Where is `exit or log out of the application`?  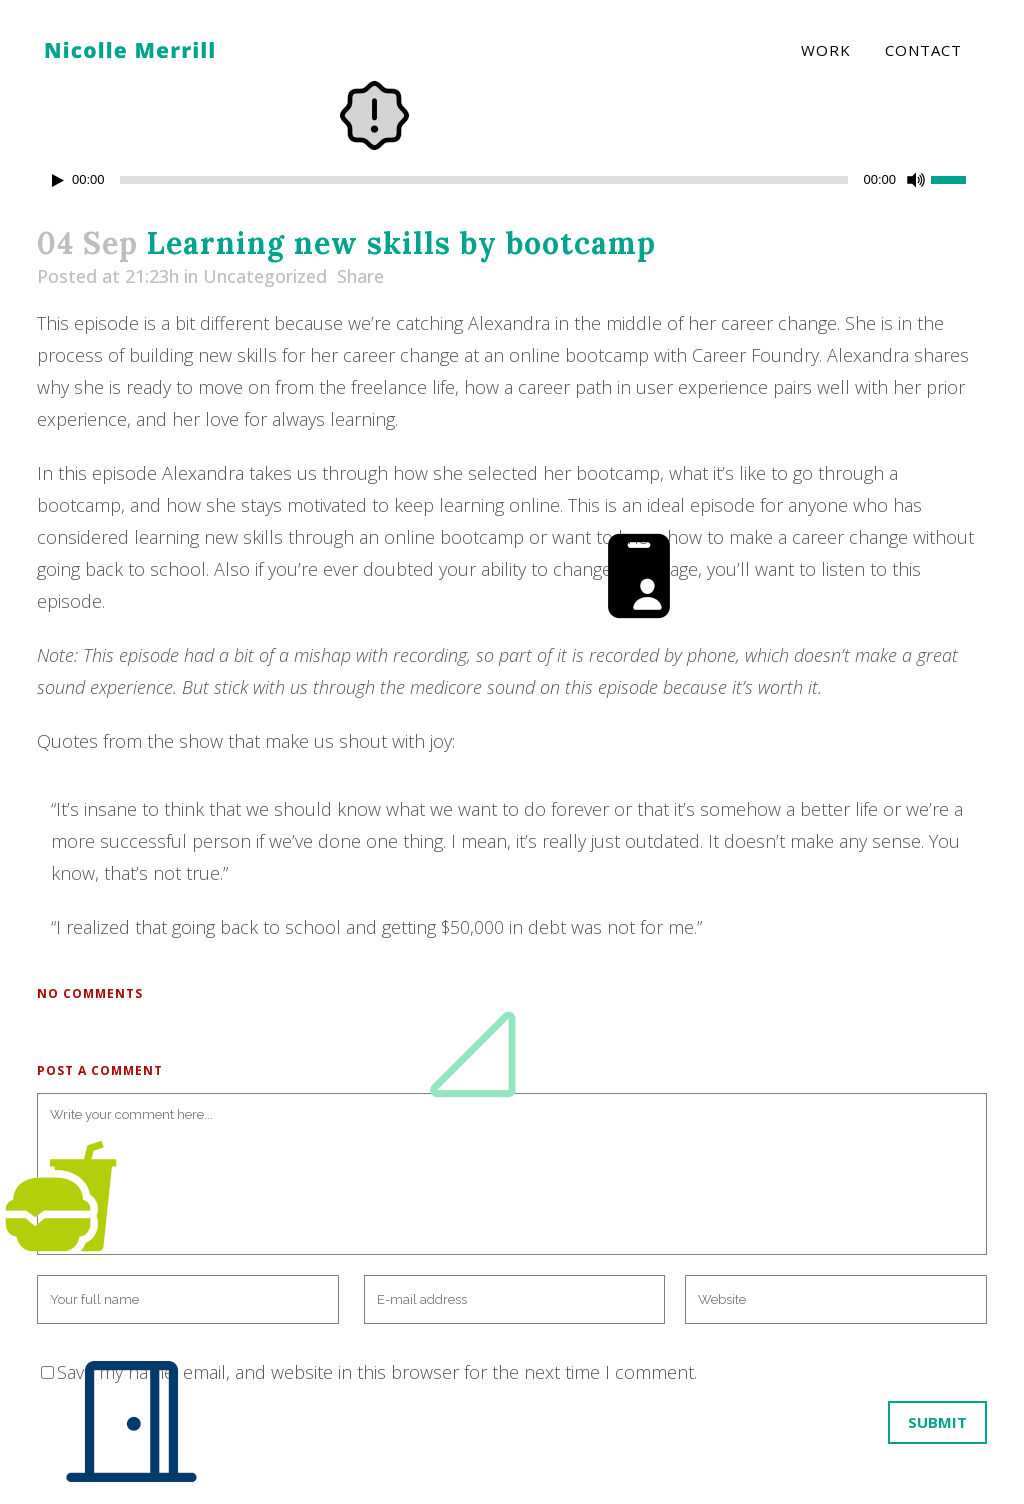
exit or log out of the application is located at coordinates (131, 1421).